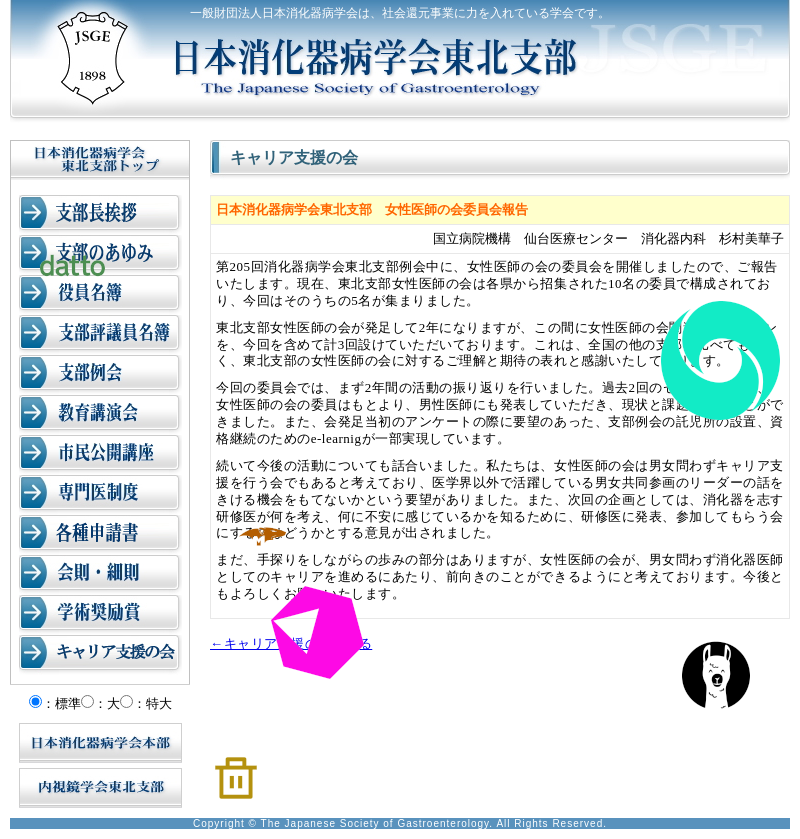 Image resolution: width=800 pixels, height=839 pixels. Describe the element at coordinates (72, 265) in the screenshot. I see `datto company logo` at that location.